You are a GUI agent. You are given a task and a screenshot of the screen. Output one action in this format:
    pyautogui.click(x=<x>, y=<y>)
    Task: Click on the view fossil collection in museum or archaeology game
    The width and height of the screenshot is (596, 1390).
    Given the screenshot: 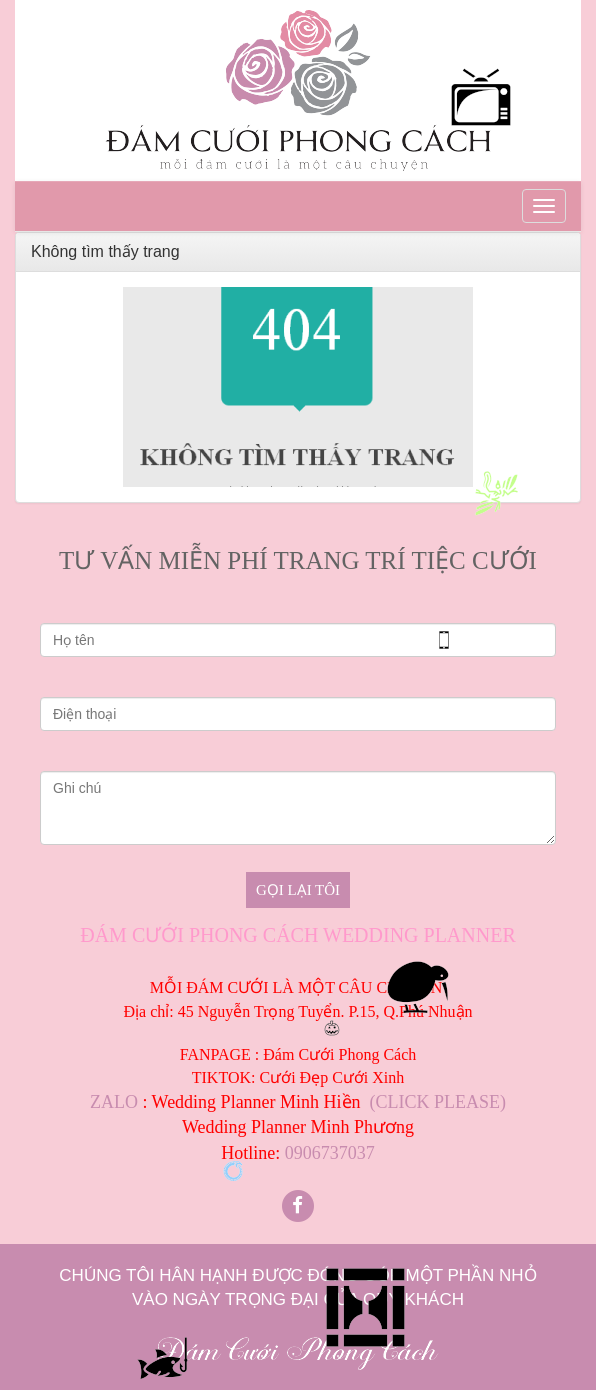 What is the action you would take?
    pyautogui.click(x=496, y=493)
    